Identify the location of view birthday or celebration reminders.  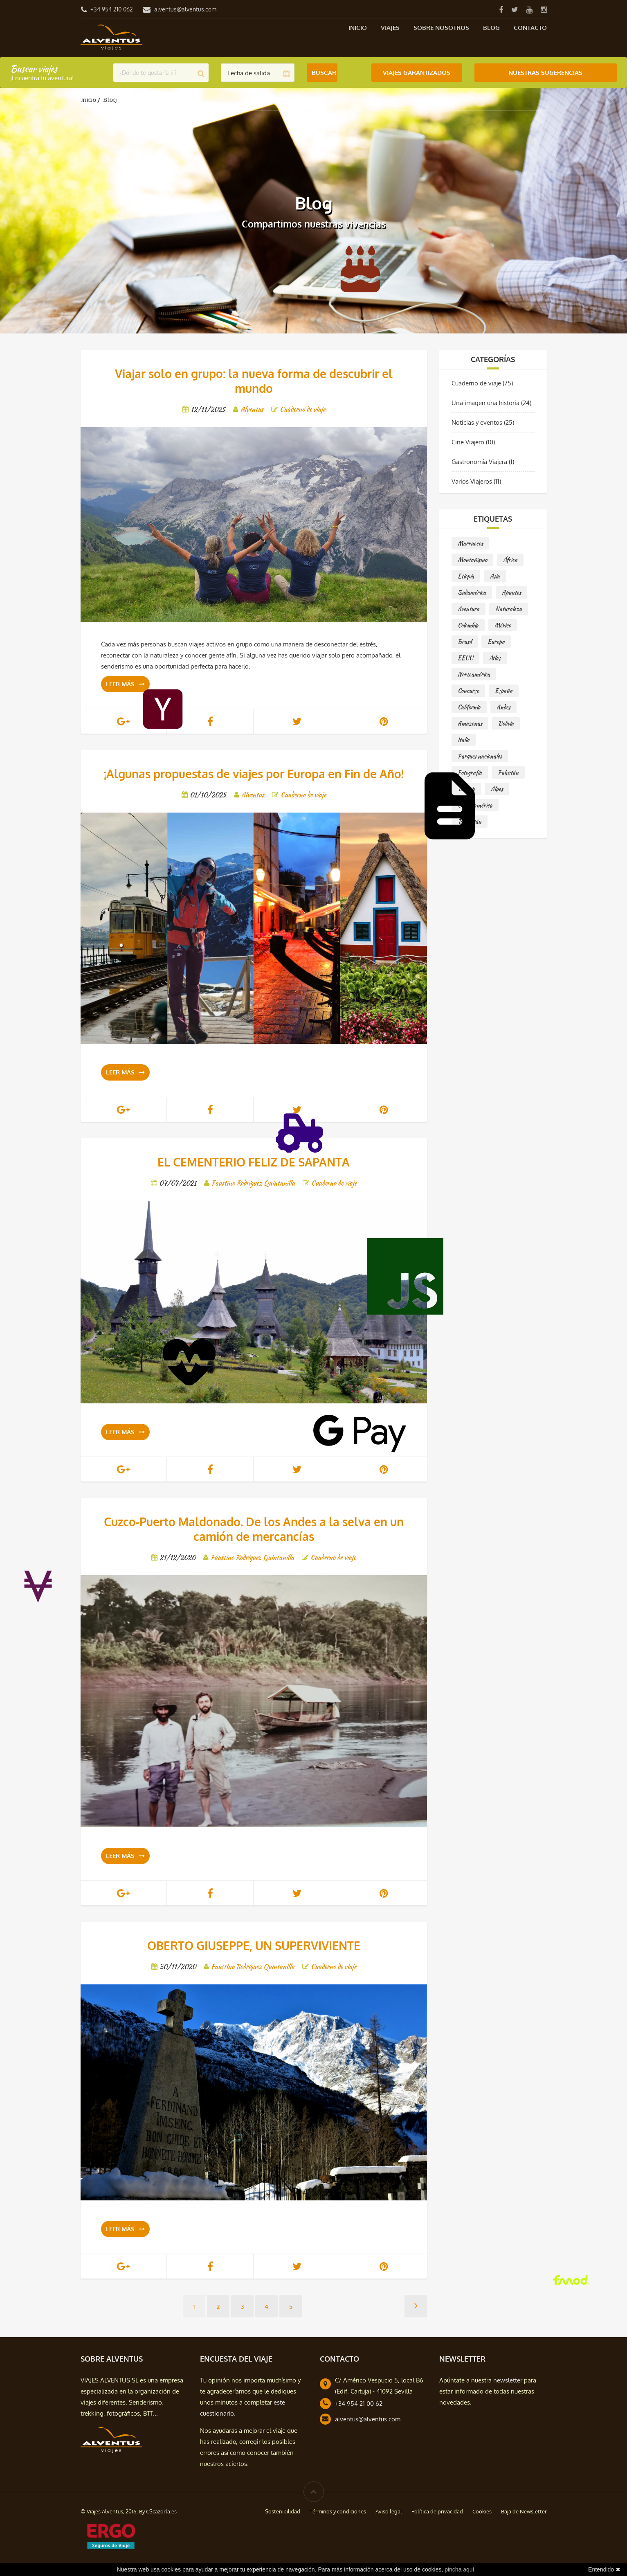
(360, 270).